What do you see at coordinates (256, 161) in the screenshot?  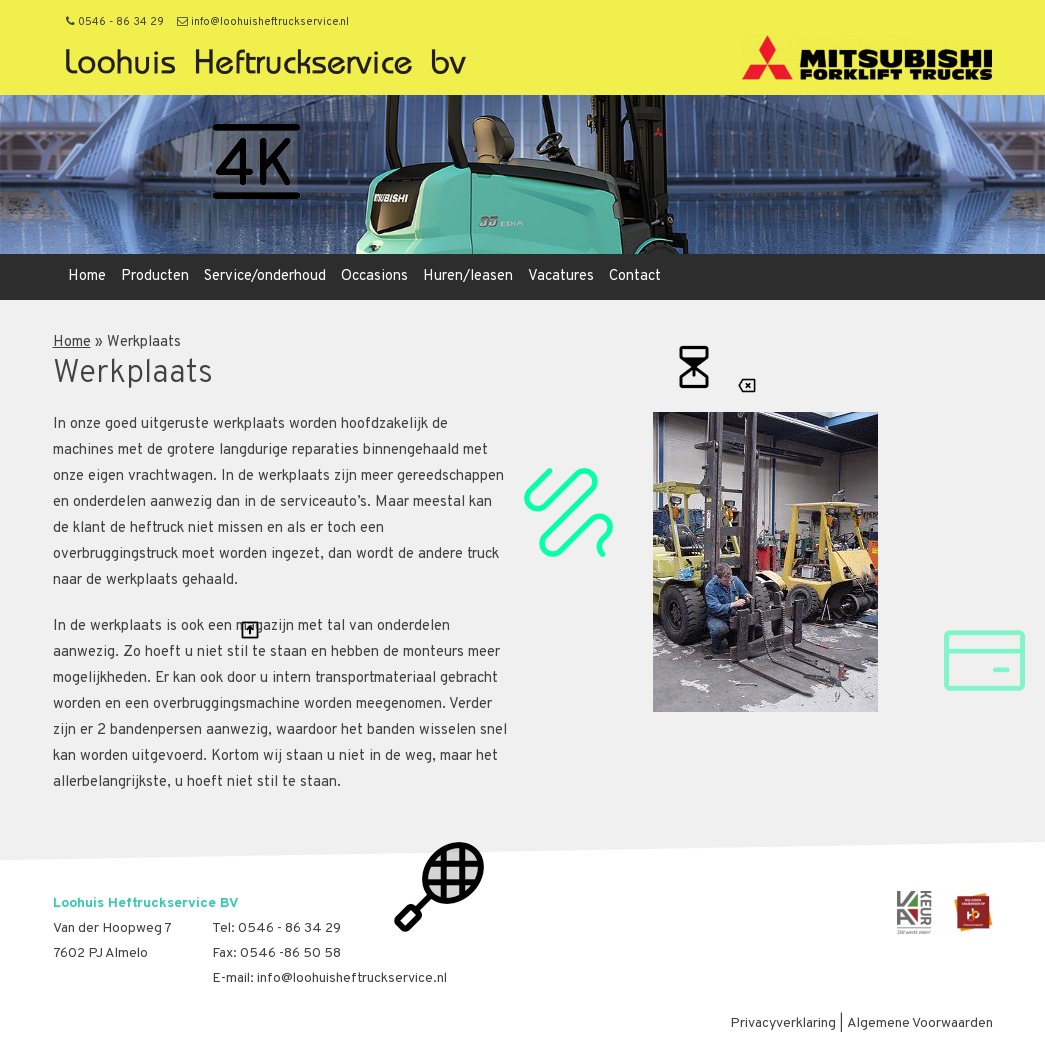 I see `switch to 4K video resolution` at bounding box center [256, 161].